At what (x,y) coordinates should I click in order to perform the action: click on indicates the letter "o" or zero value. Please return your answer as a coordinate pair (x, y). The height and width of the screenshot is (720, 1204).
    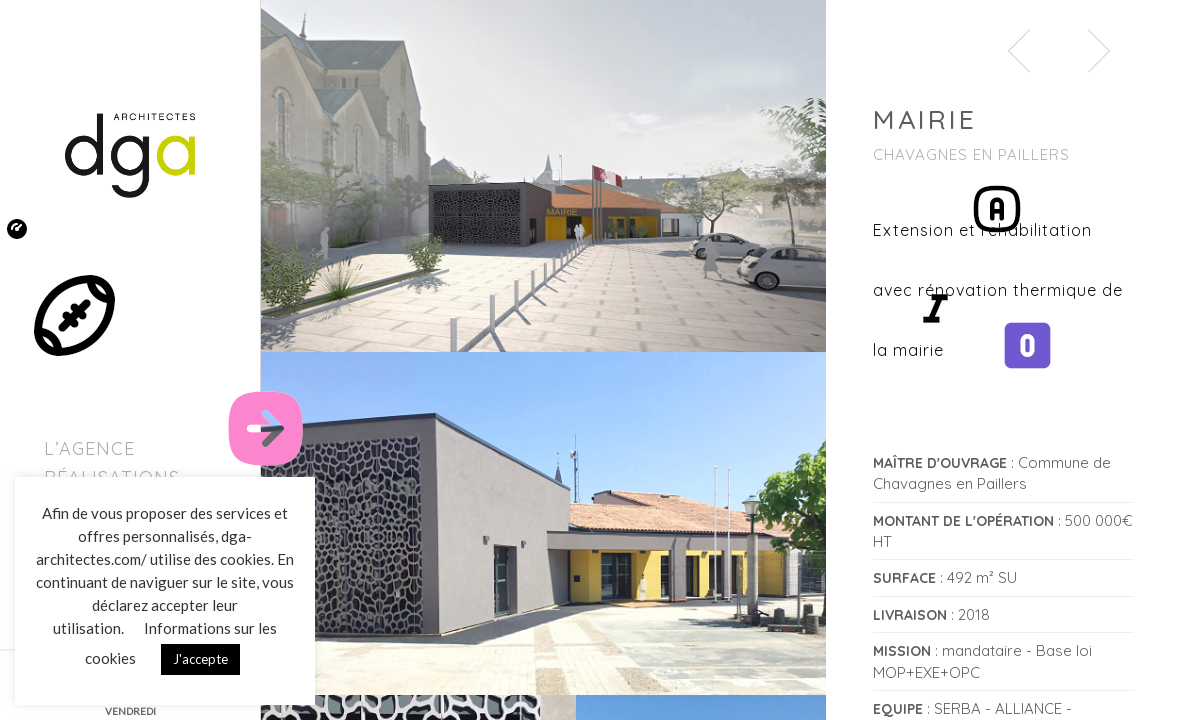
    Looking at the image, I should click on (1027, 345).